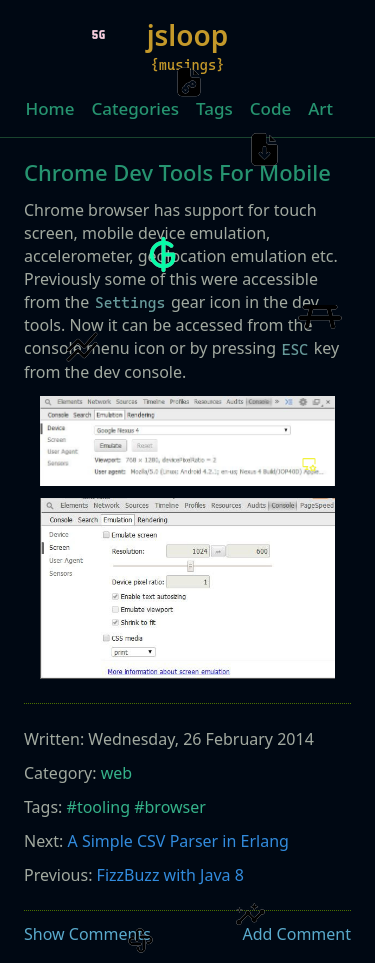 This screenshot has height=963, width=375. Describe the element at coordinates (320, 318) in the screenshot. I see `find nearby picnic areas` at that location.